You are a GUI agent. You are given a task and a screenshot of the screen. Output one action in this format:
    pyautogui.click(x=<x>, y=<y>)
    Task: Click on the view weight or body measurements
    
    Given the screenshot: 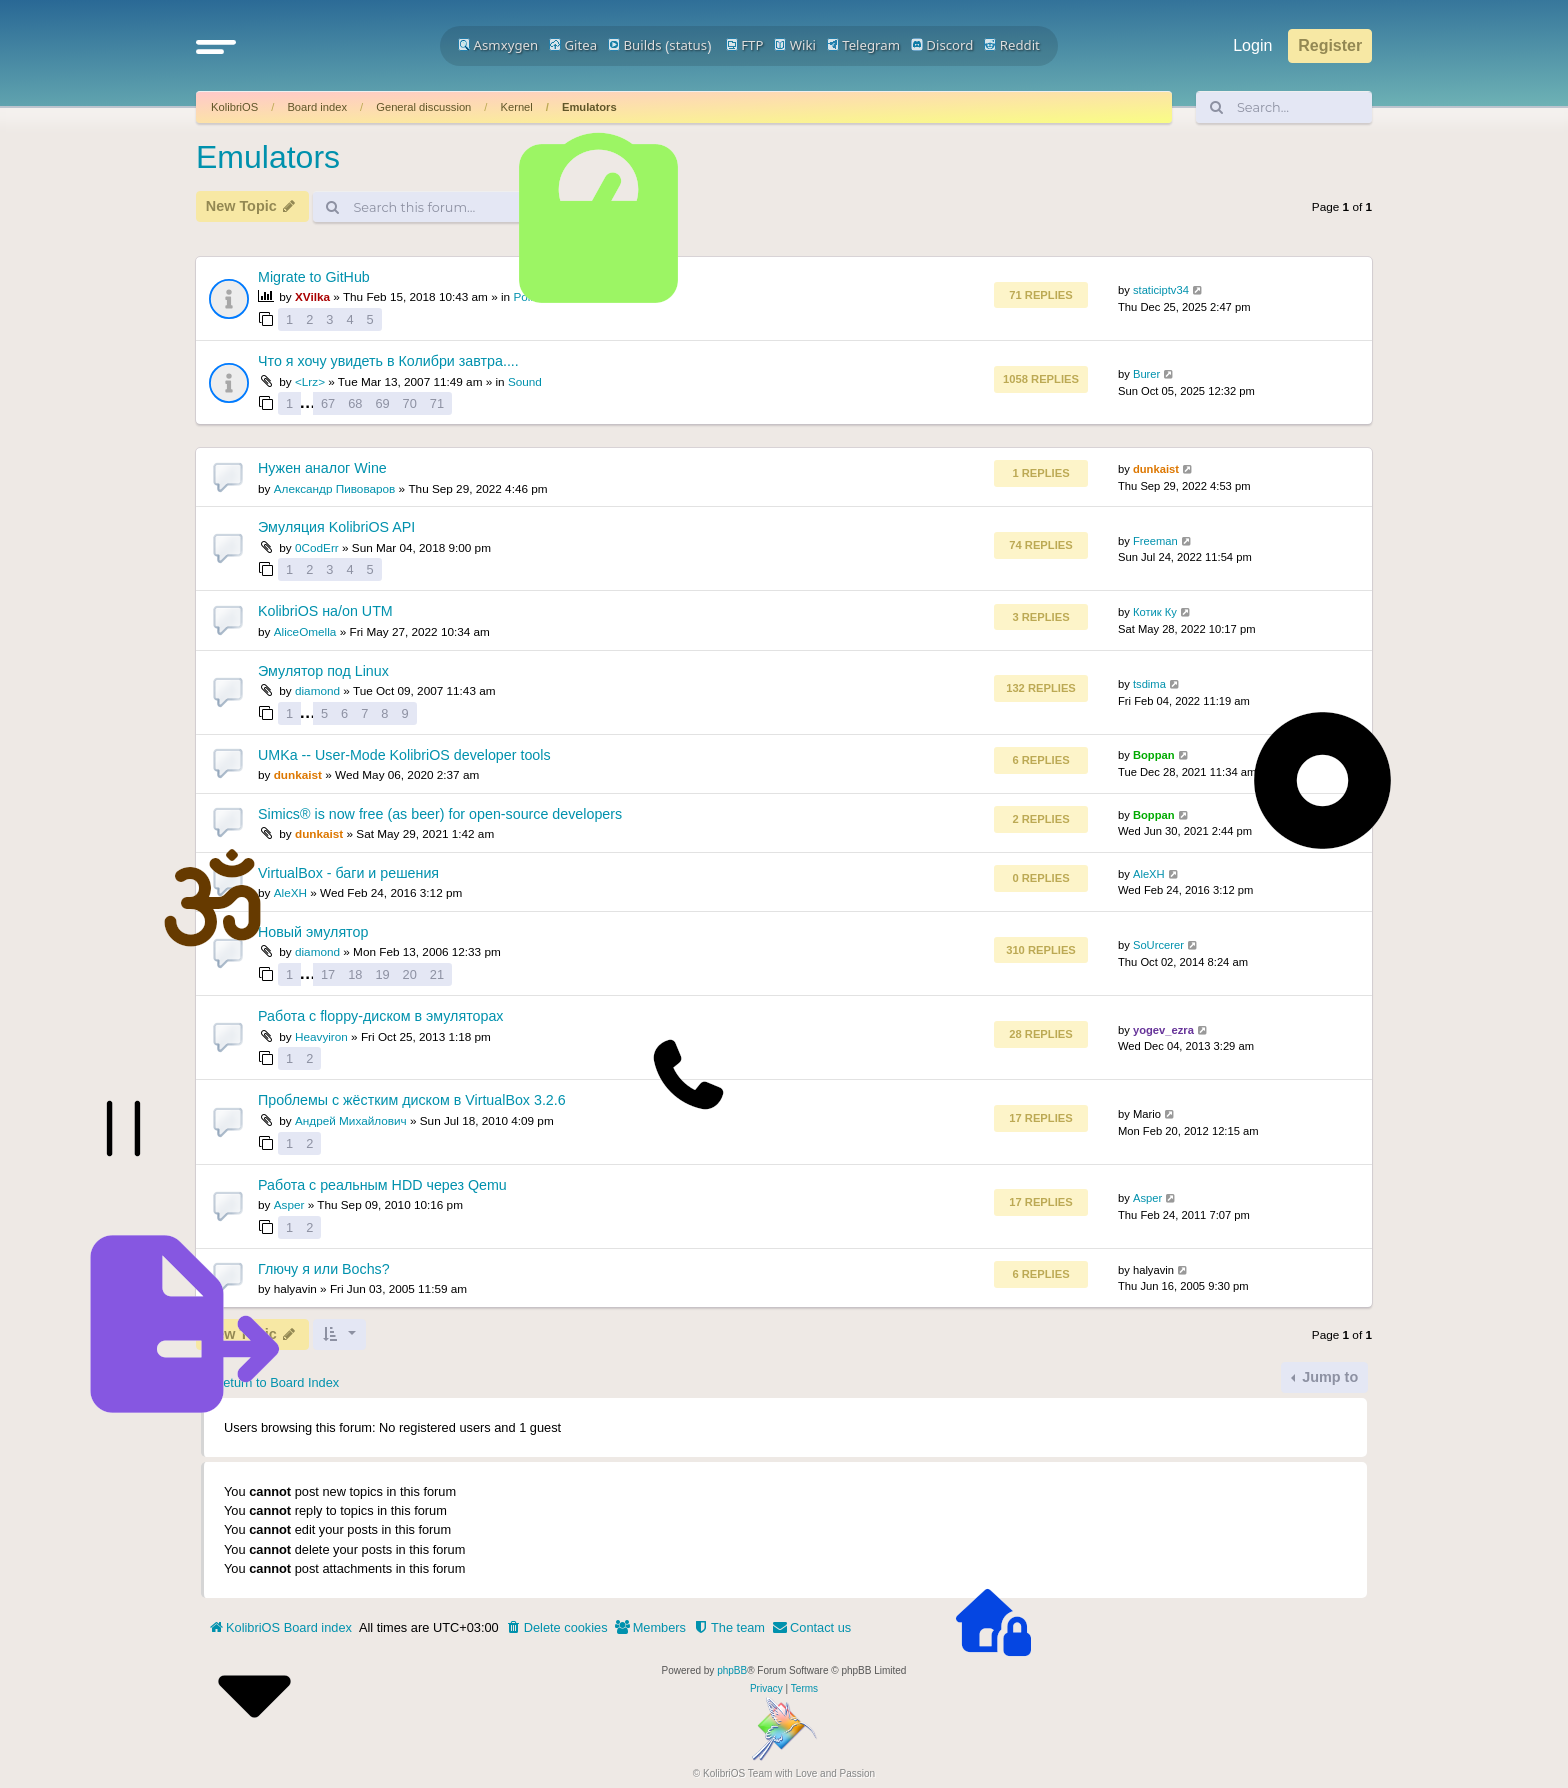 What is the action you would take?
    pyautogui.click(x=598, y=223)
    